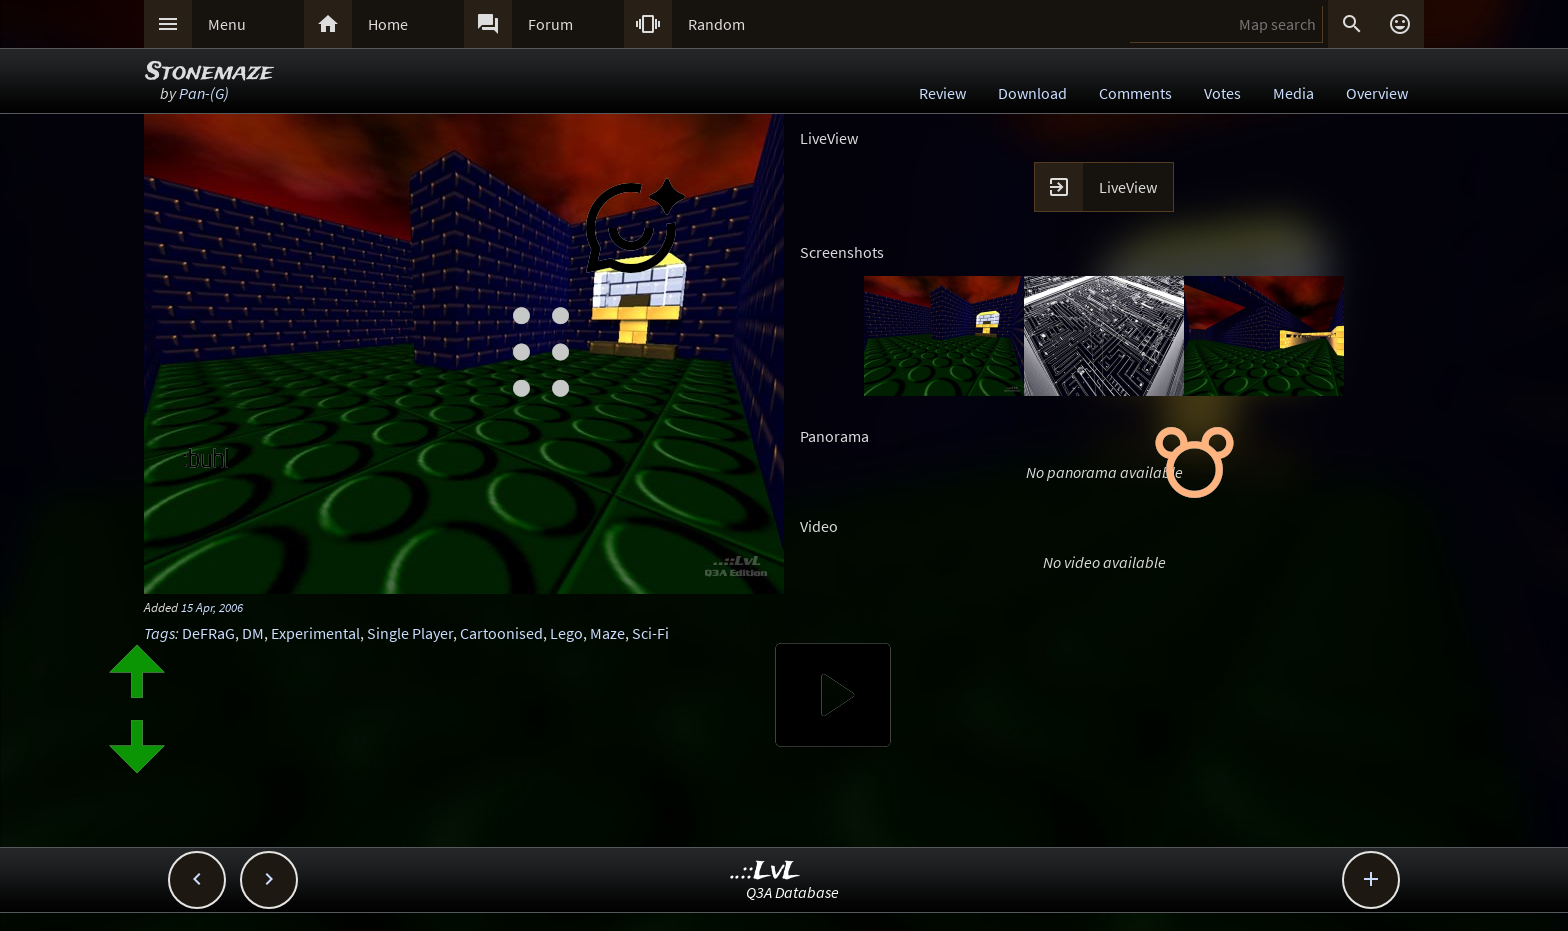 The width and height of the screenshot is (1568, 931). Describe the element at coordinates (137, 709) in the screenshot. I see `expand content vertically` at that location.